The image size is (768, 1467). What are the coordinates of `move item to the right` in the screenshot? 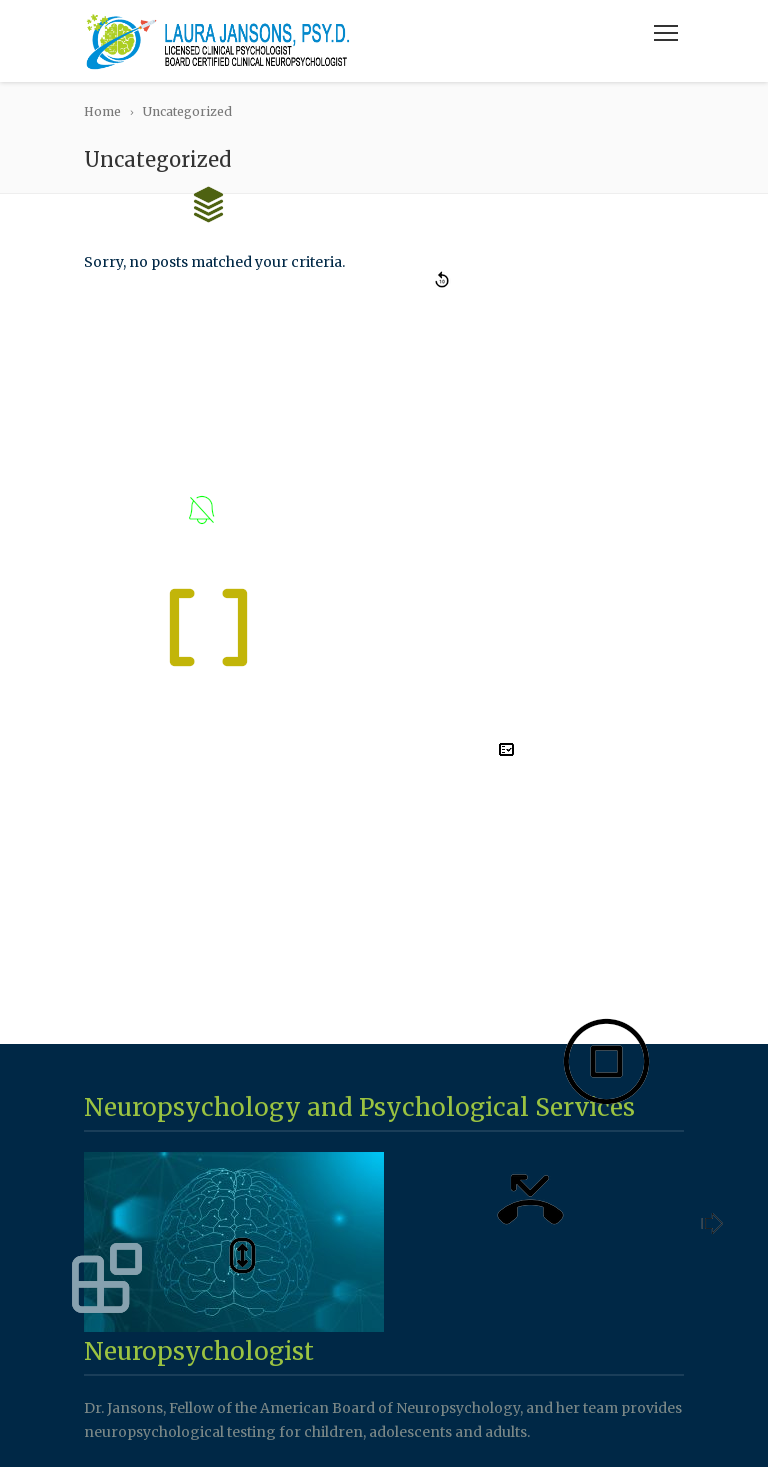 It's located at (711, 1223).